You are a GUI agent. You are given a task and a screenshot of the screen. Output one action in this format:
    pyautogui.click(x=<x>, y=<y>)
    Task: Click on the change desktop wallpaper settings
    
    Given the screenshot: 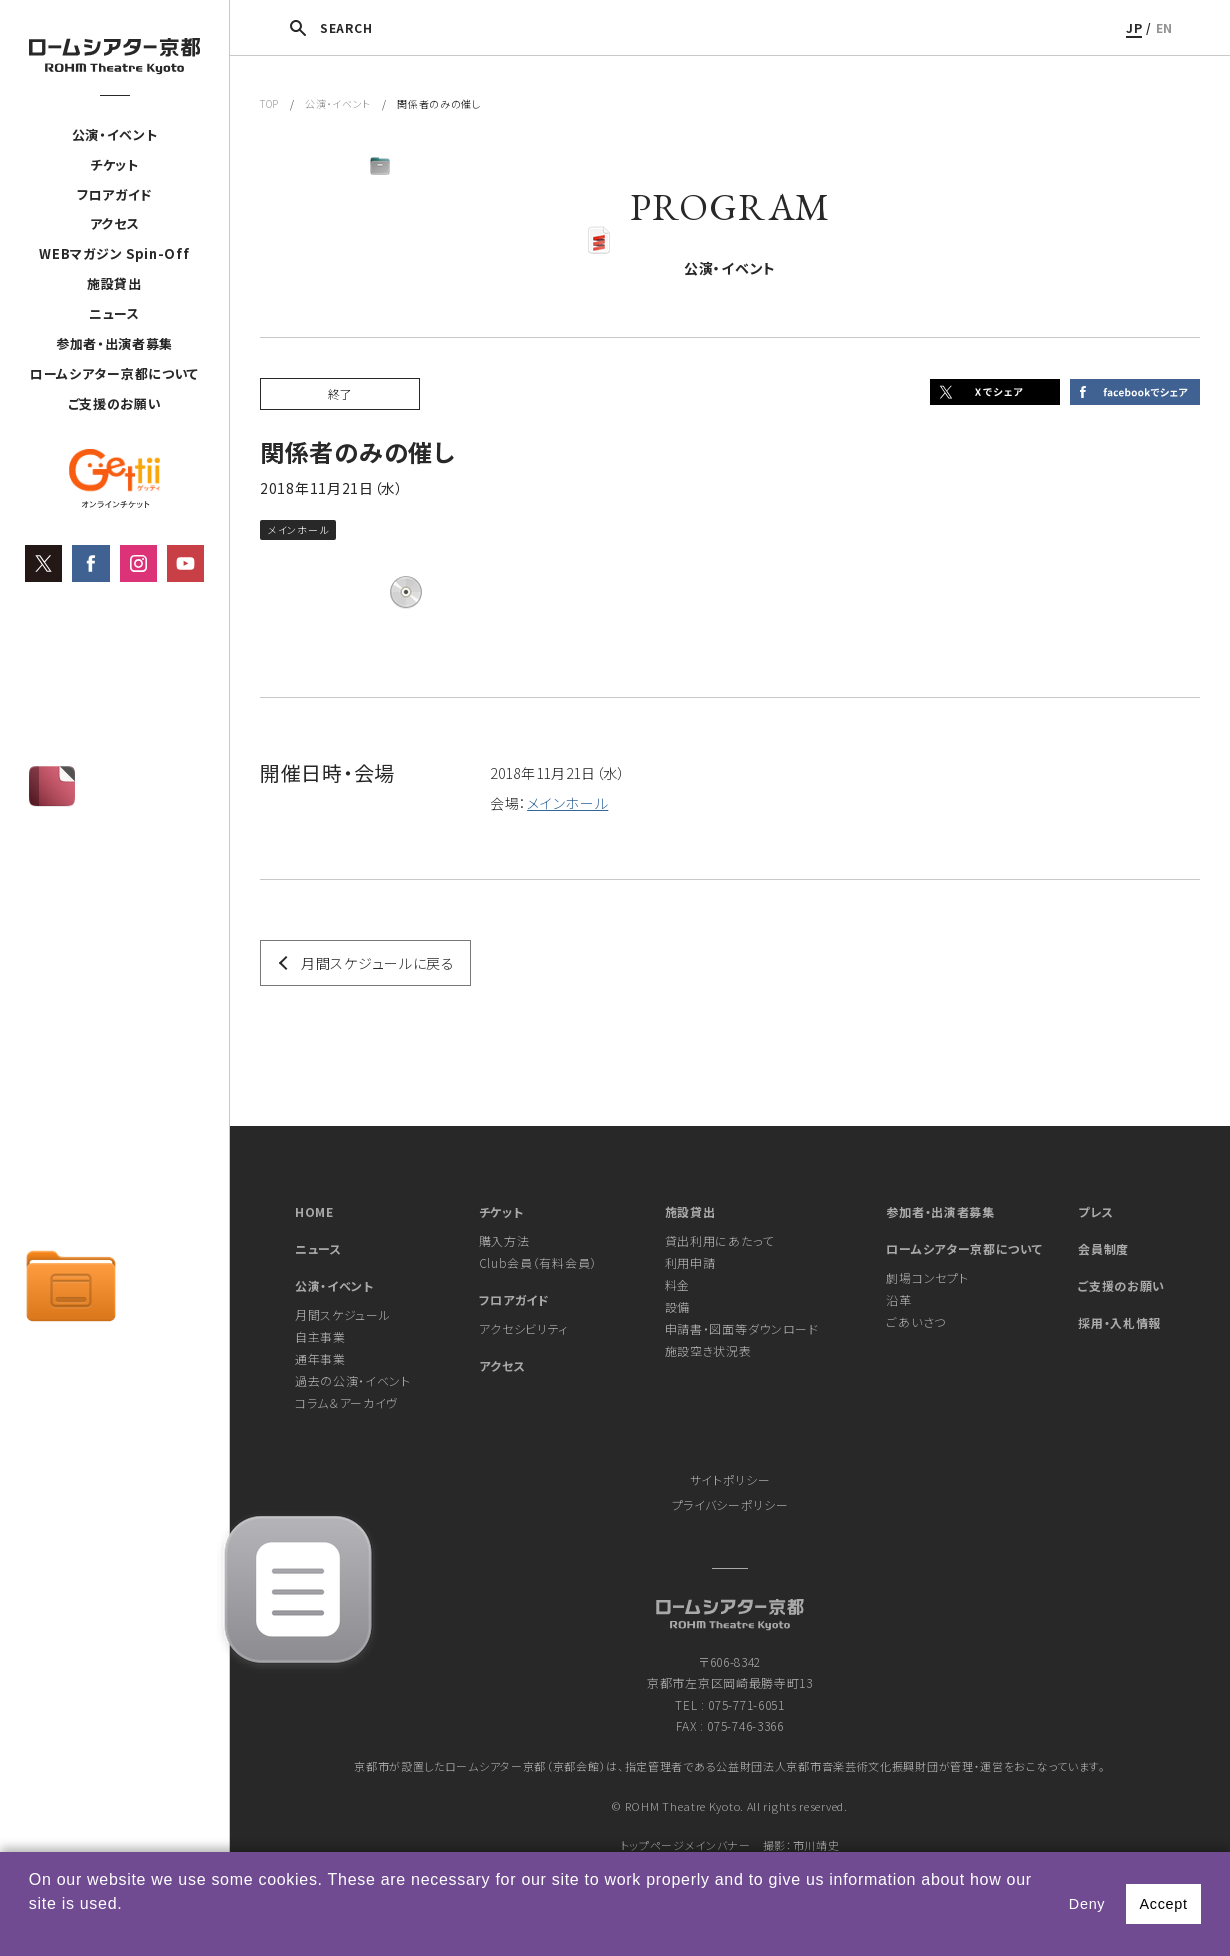 What is the action you would take?
    pyautogui.click(x=52, y=785)
    